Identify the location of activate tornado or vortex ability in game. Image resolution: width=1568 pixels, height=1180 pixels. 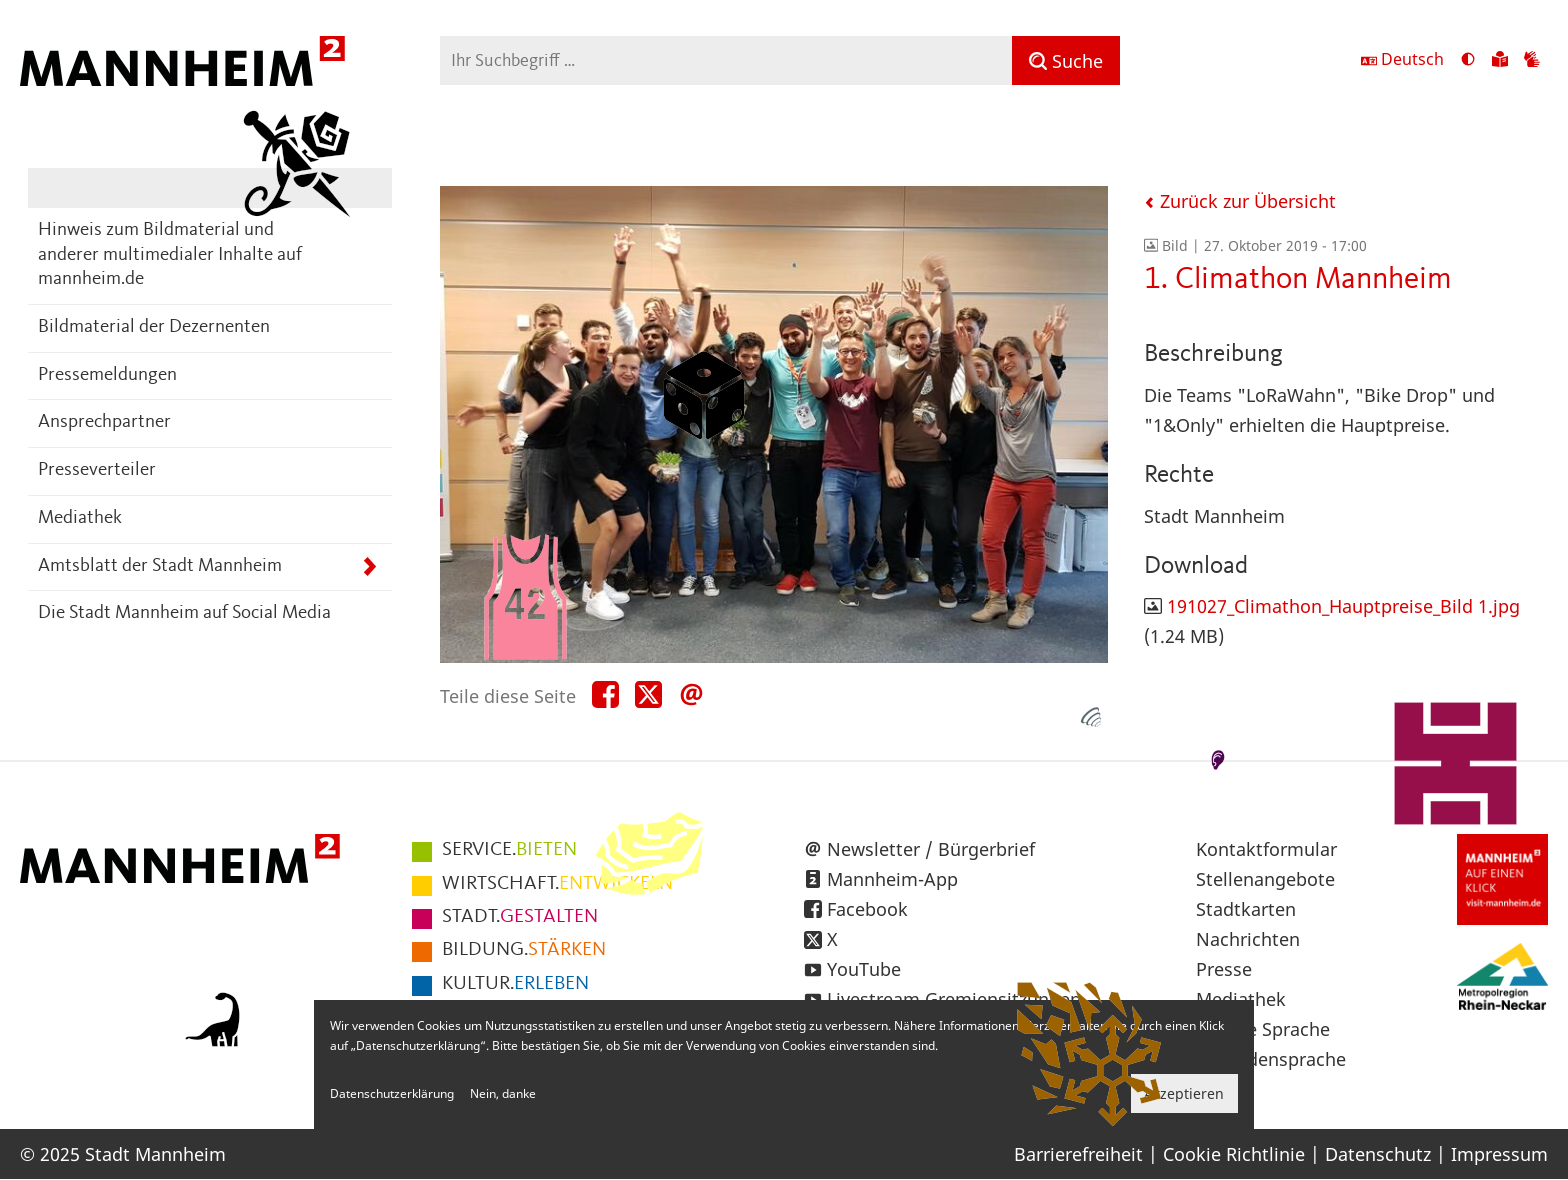
(1091, 717).